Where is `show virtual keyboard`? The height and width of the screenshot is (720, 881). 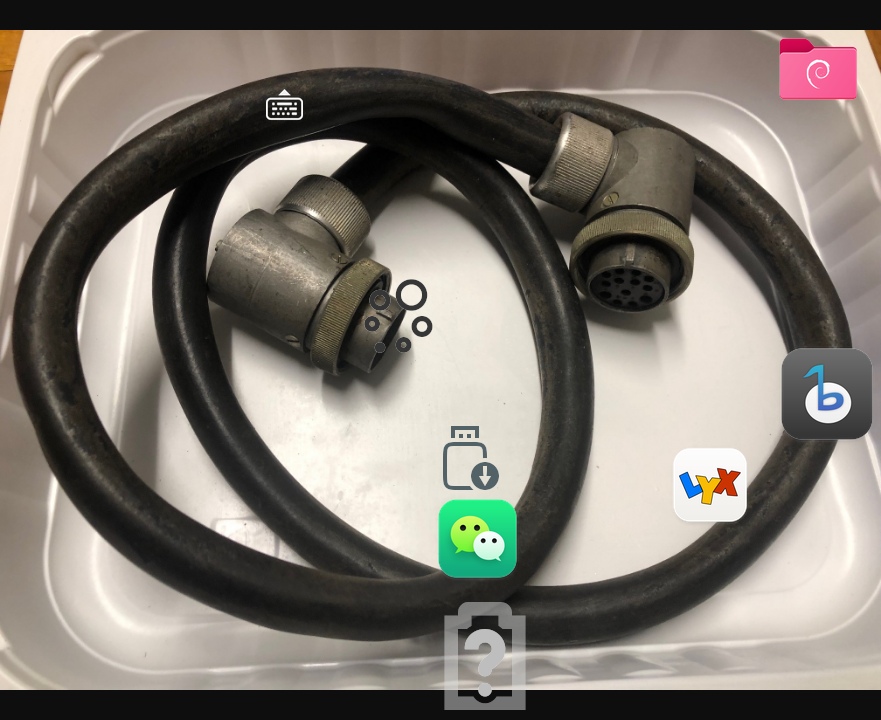 show virtual keyboard is located at coordinates (284, 104).